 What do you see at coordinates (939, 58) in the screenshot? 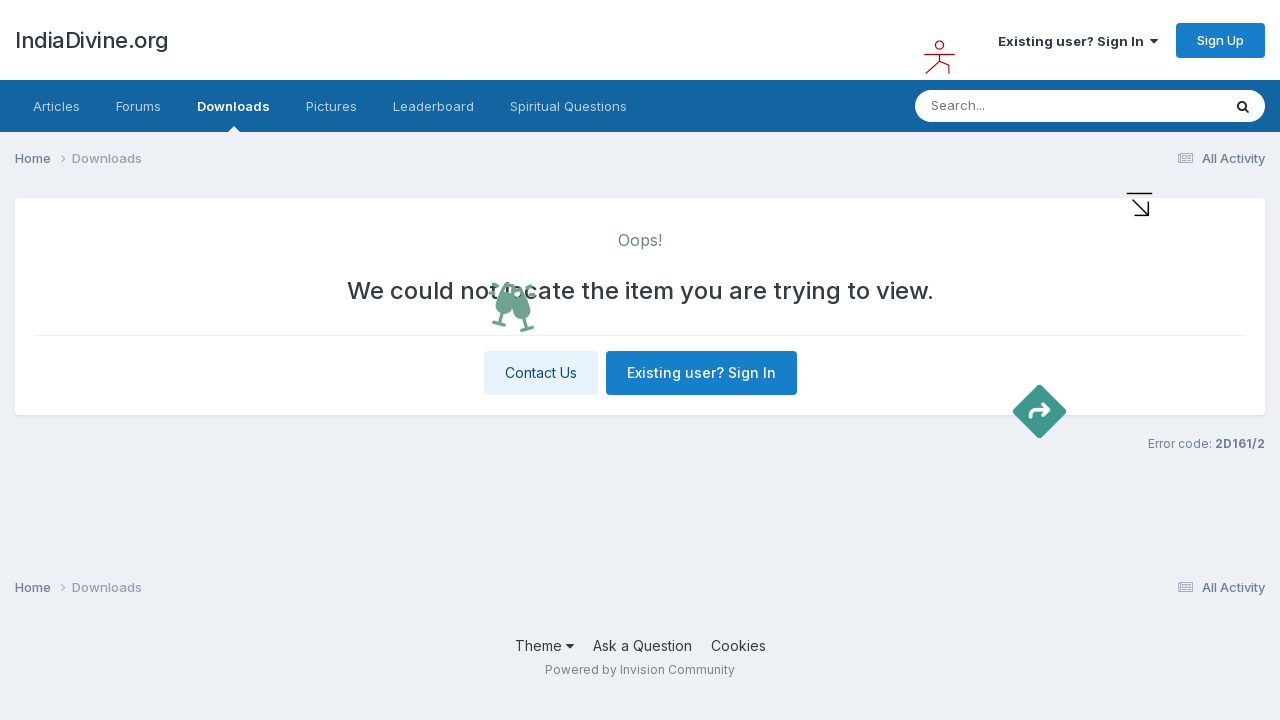
I see `access tai chi or meditation exercises` at bounding box center [939, 58].